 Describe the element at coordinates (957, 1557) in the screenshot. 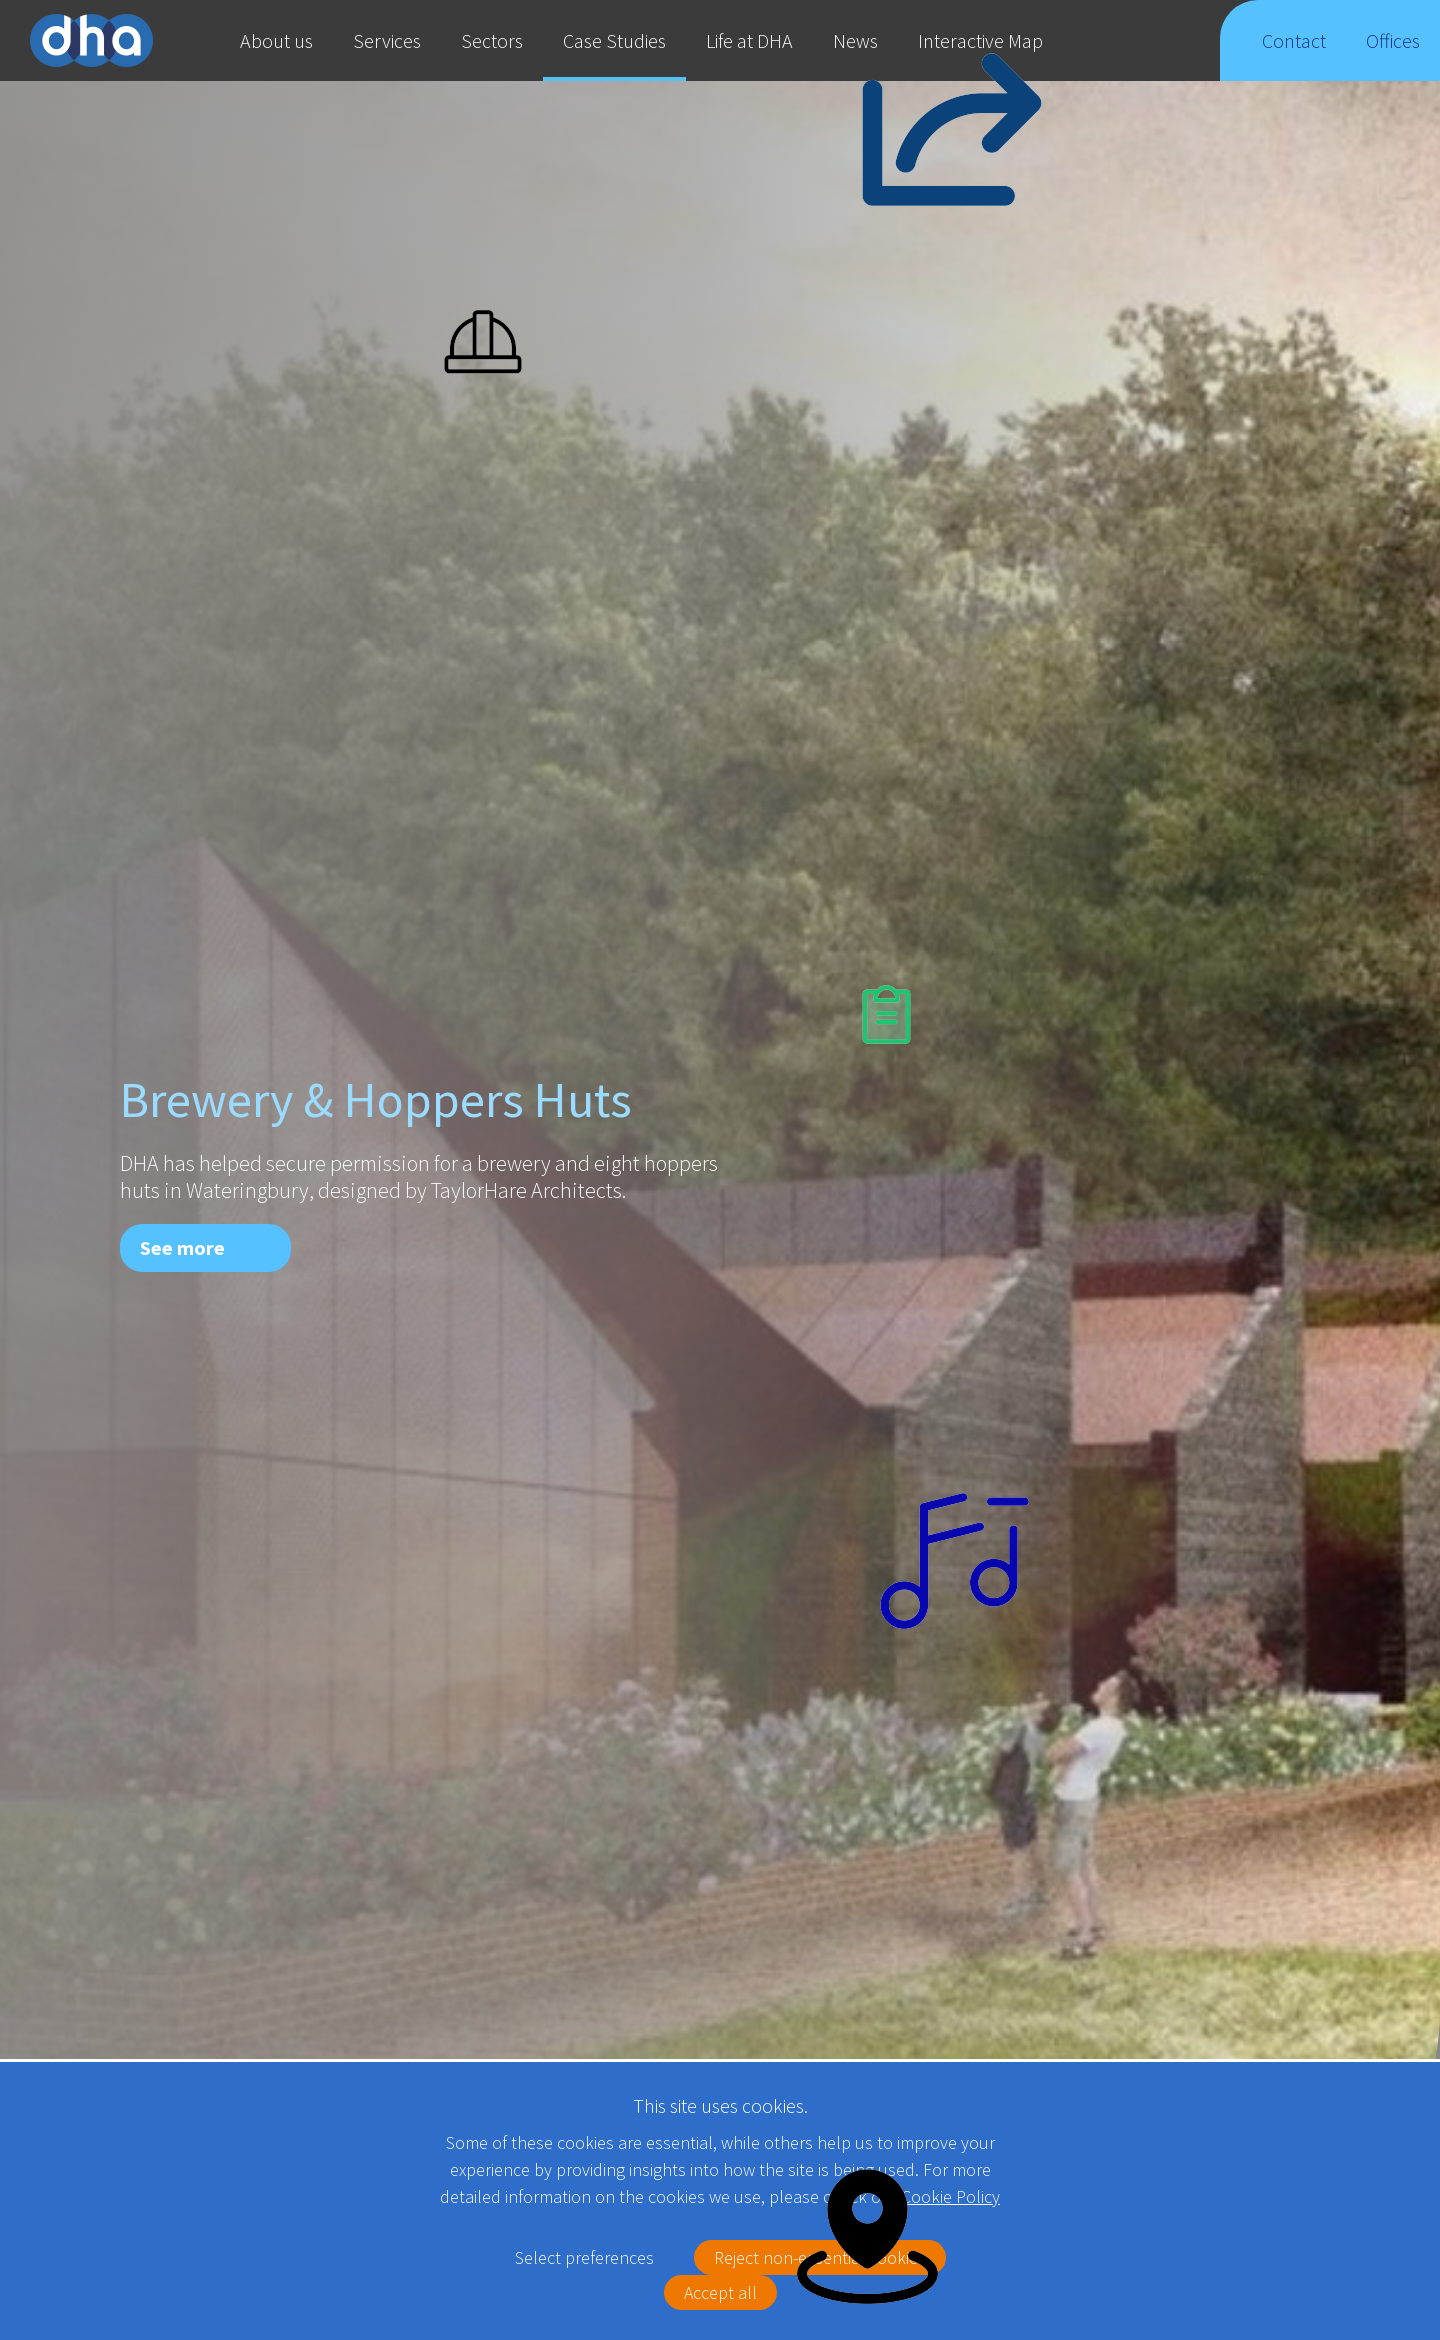

I see `remove a song from playlist` at that location.